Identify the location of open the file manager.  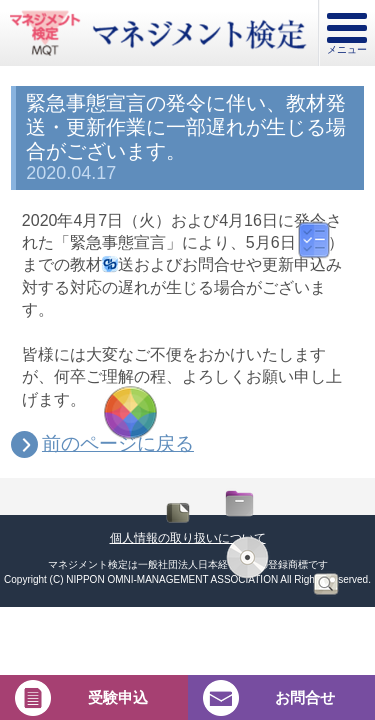
(239, 503).